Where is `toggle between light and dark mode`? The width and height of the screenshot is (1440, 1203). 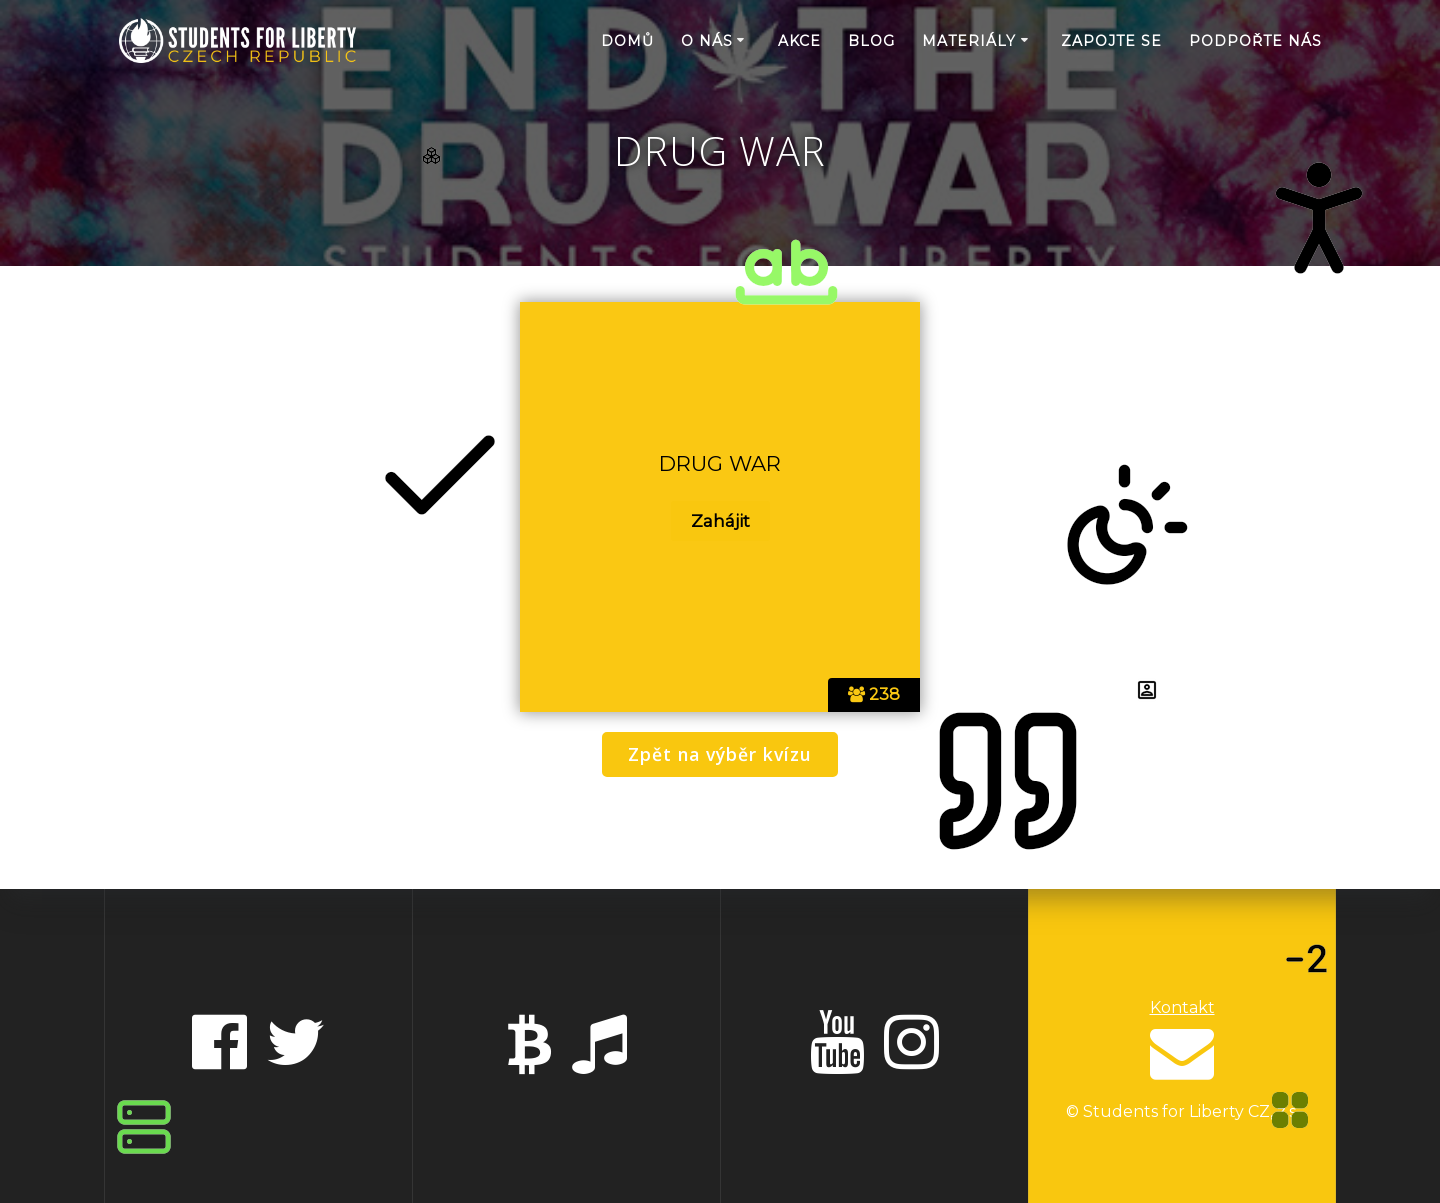
toggle between light and dark mode is located at coordinates (1124, 527).